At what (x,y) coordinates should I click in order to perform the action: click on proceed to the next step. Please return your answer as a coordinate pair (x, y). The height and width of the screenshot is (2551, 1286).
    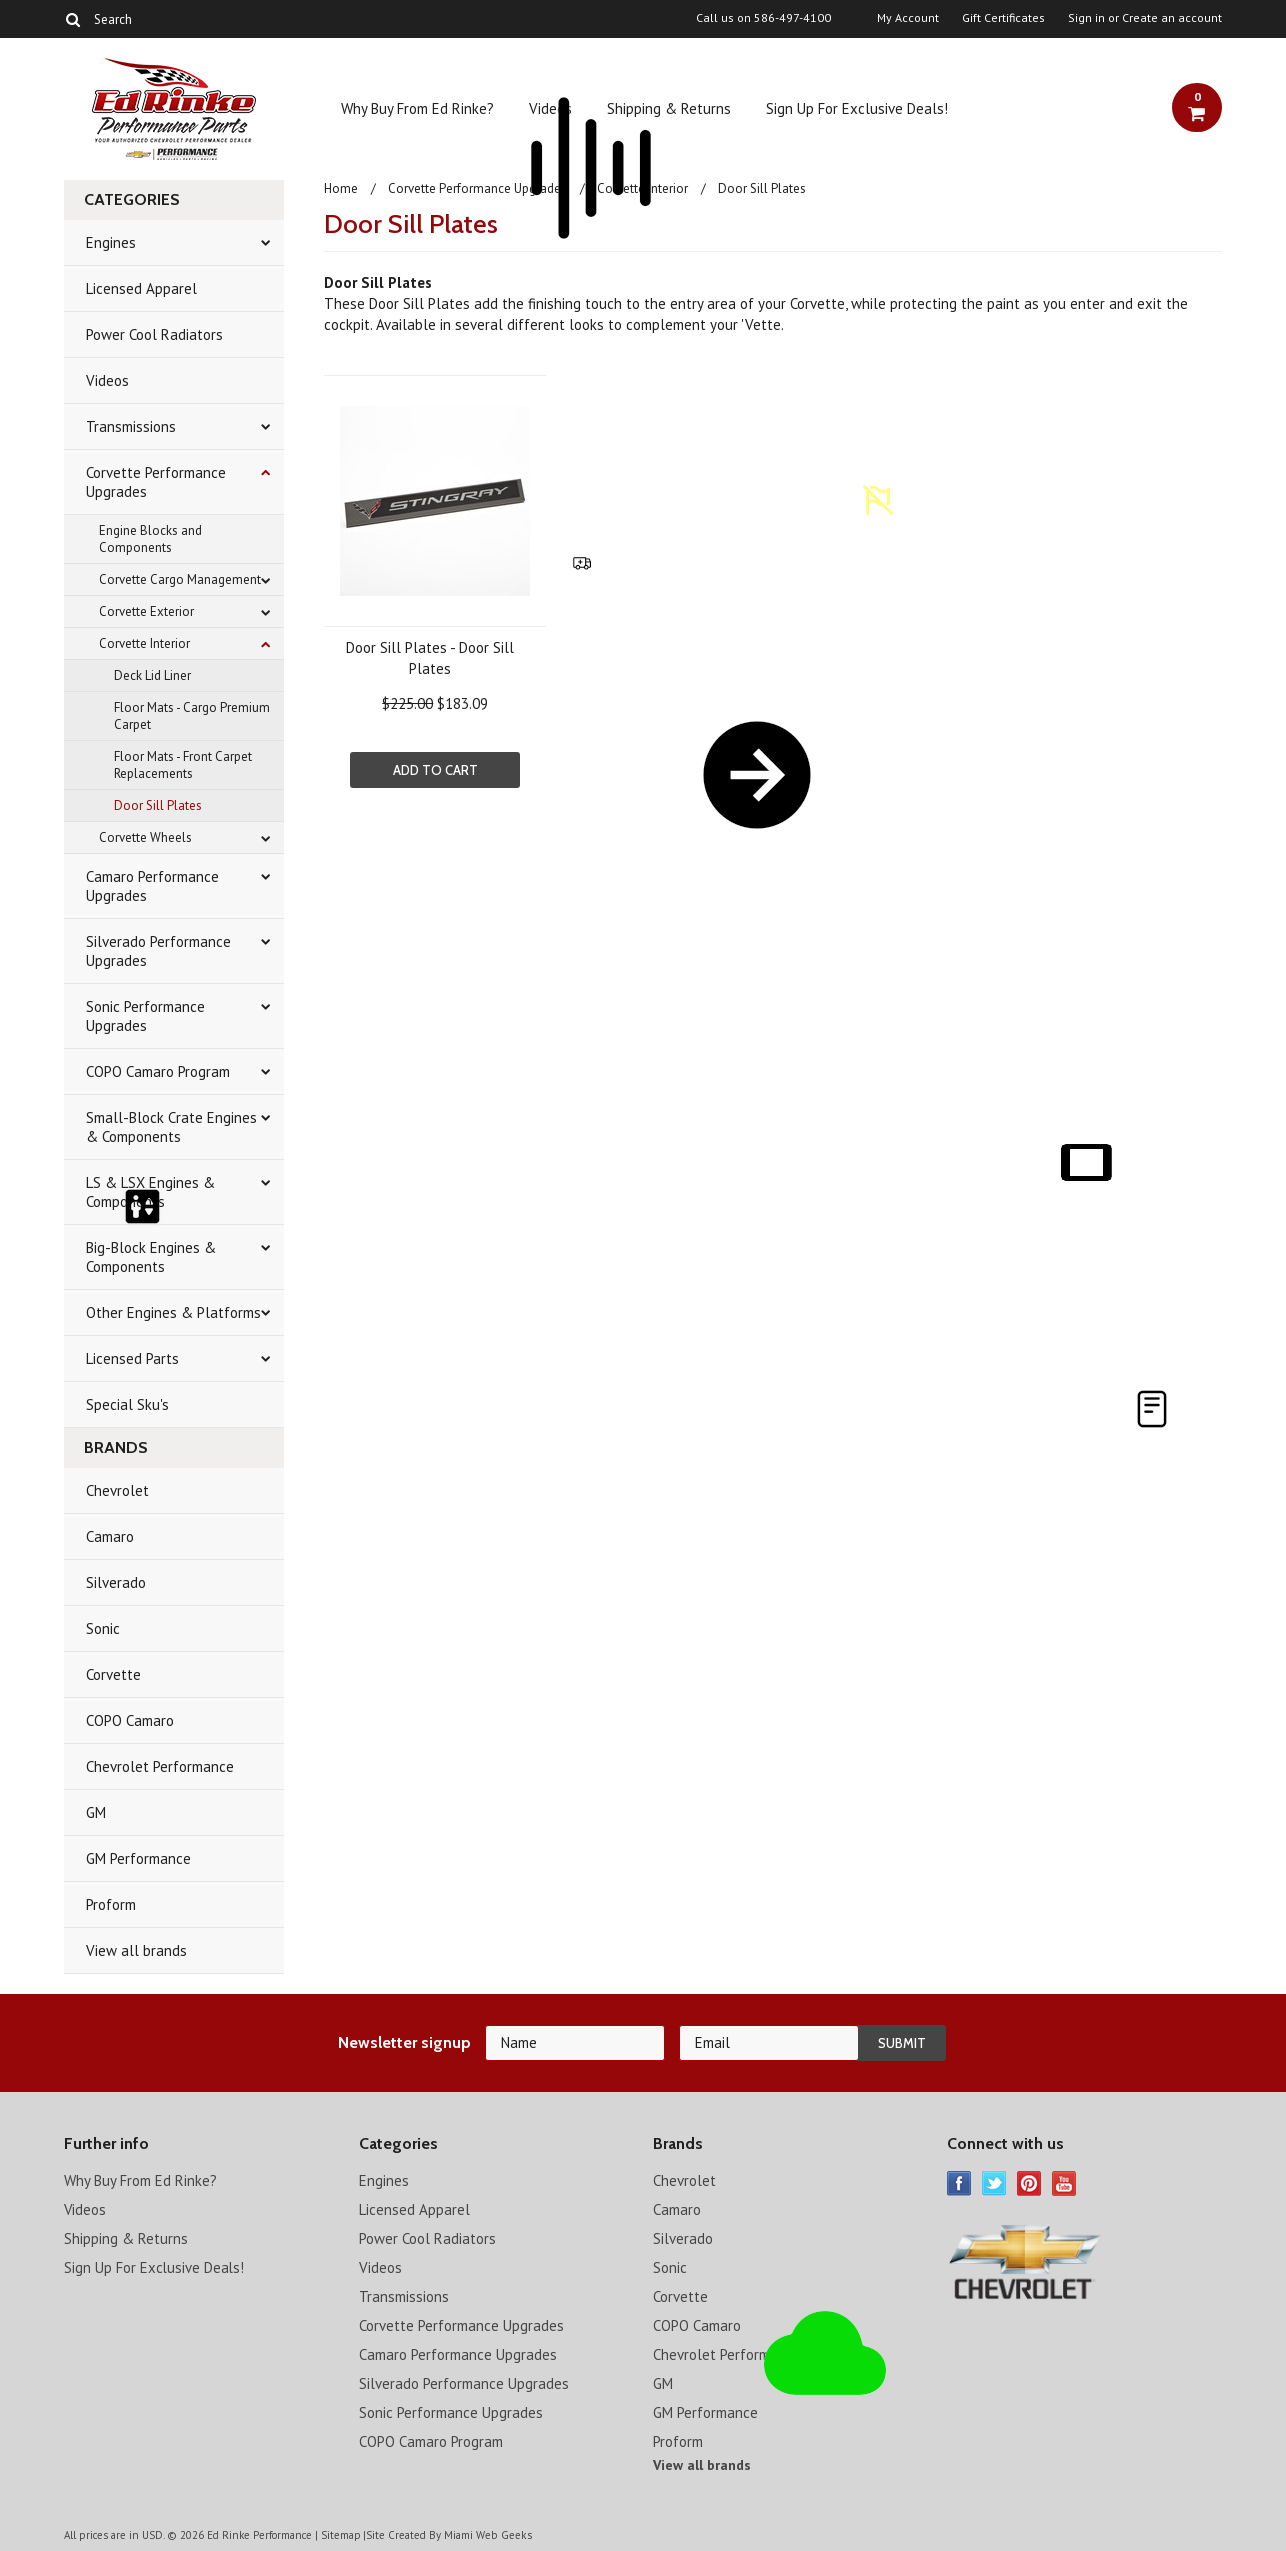
    Looking at the image, I should click on (757, 775).